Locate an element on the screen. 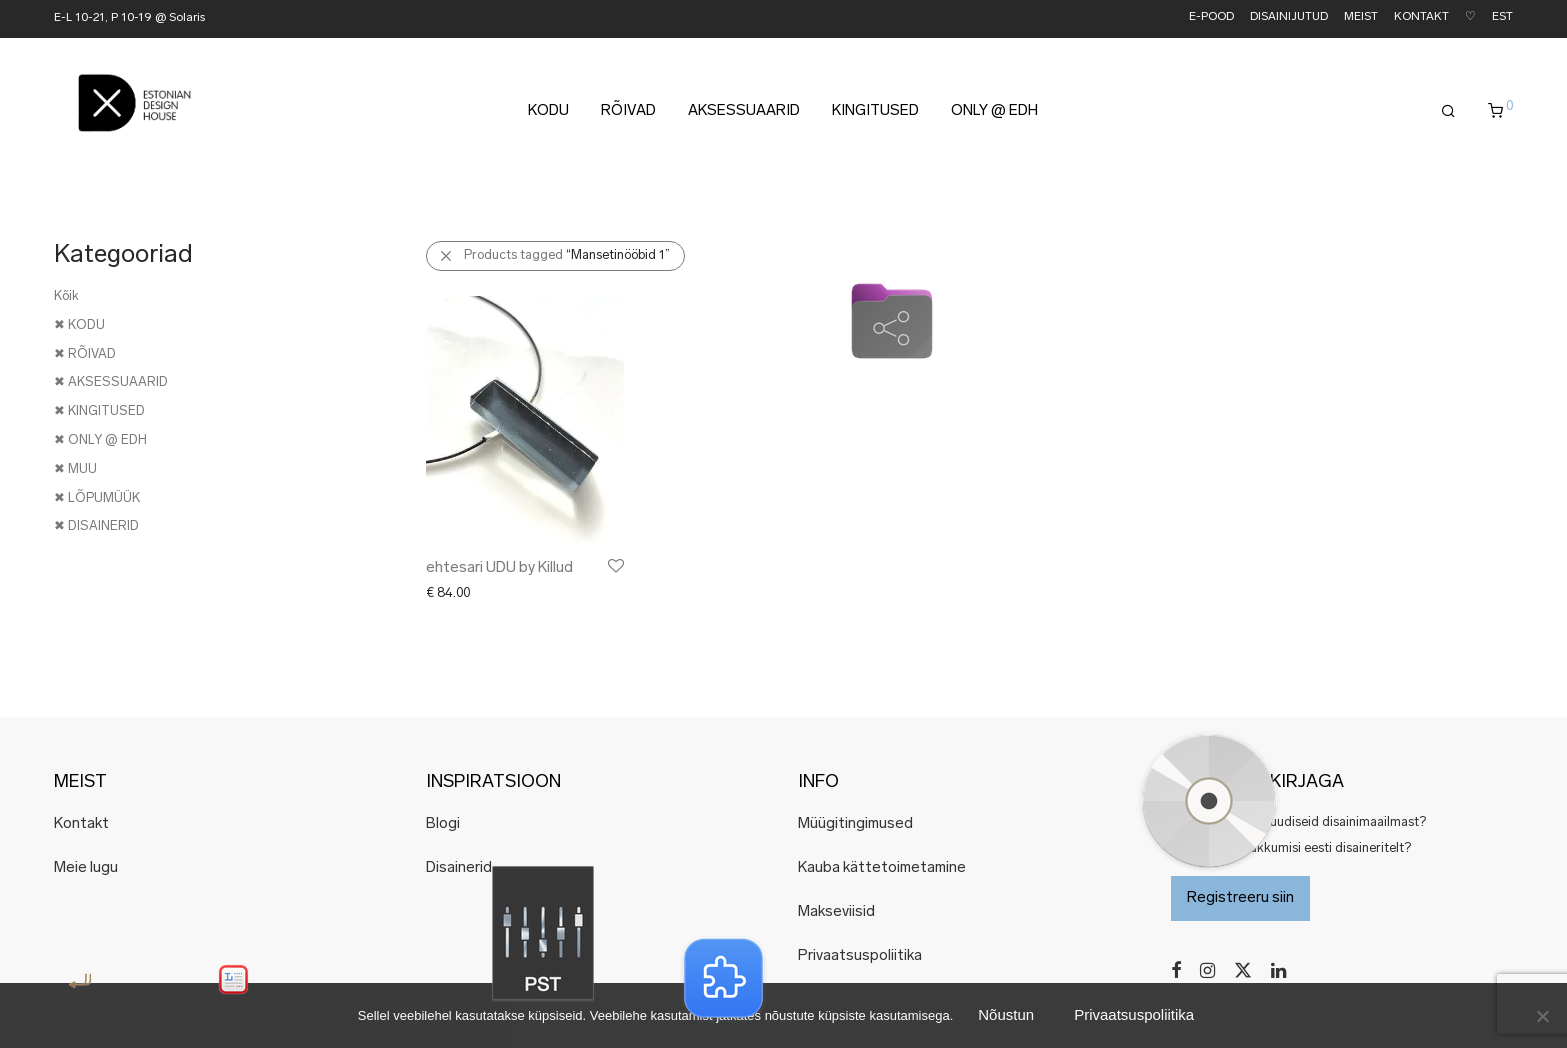  indicates a DVD-RAM disc or optical media device is located at coordinates (1209, 801).